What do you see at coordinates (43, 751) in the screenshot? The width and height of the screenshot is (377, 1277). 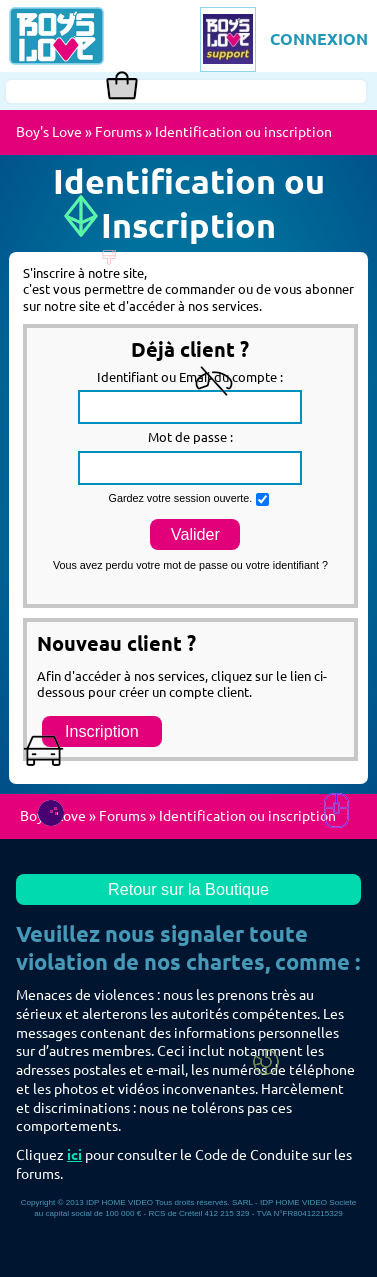 I see `access vehicle or transportation options` at bounding box center [43, 751].